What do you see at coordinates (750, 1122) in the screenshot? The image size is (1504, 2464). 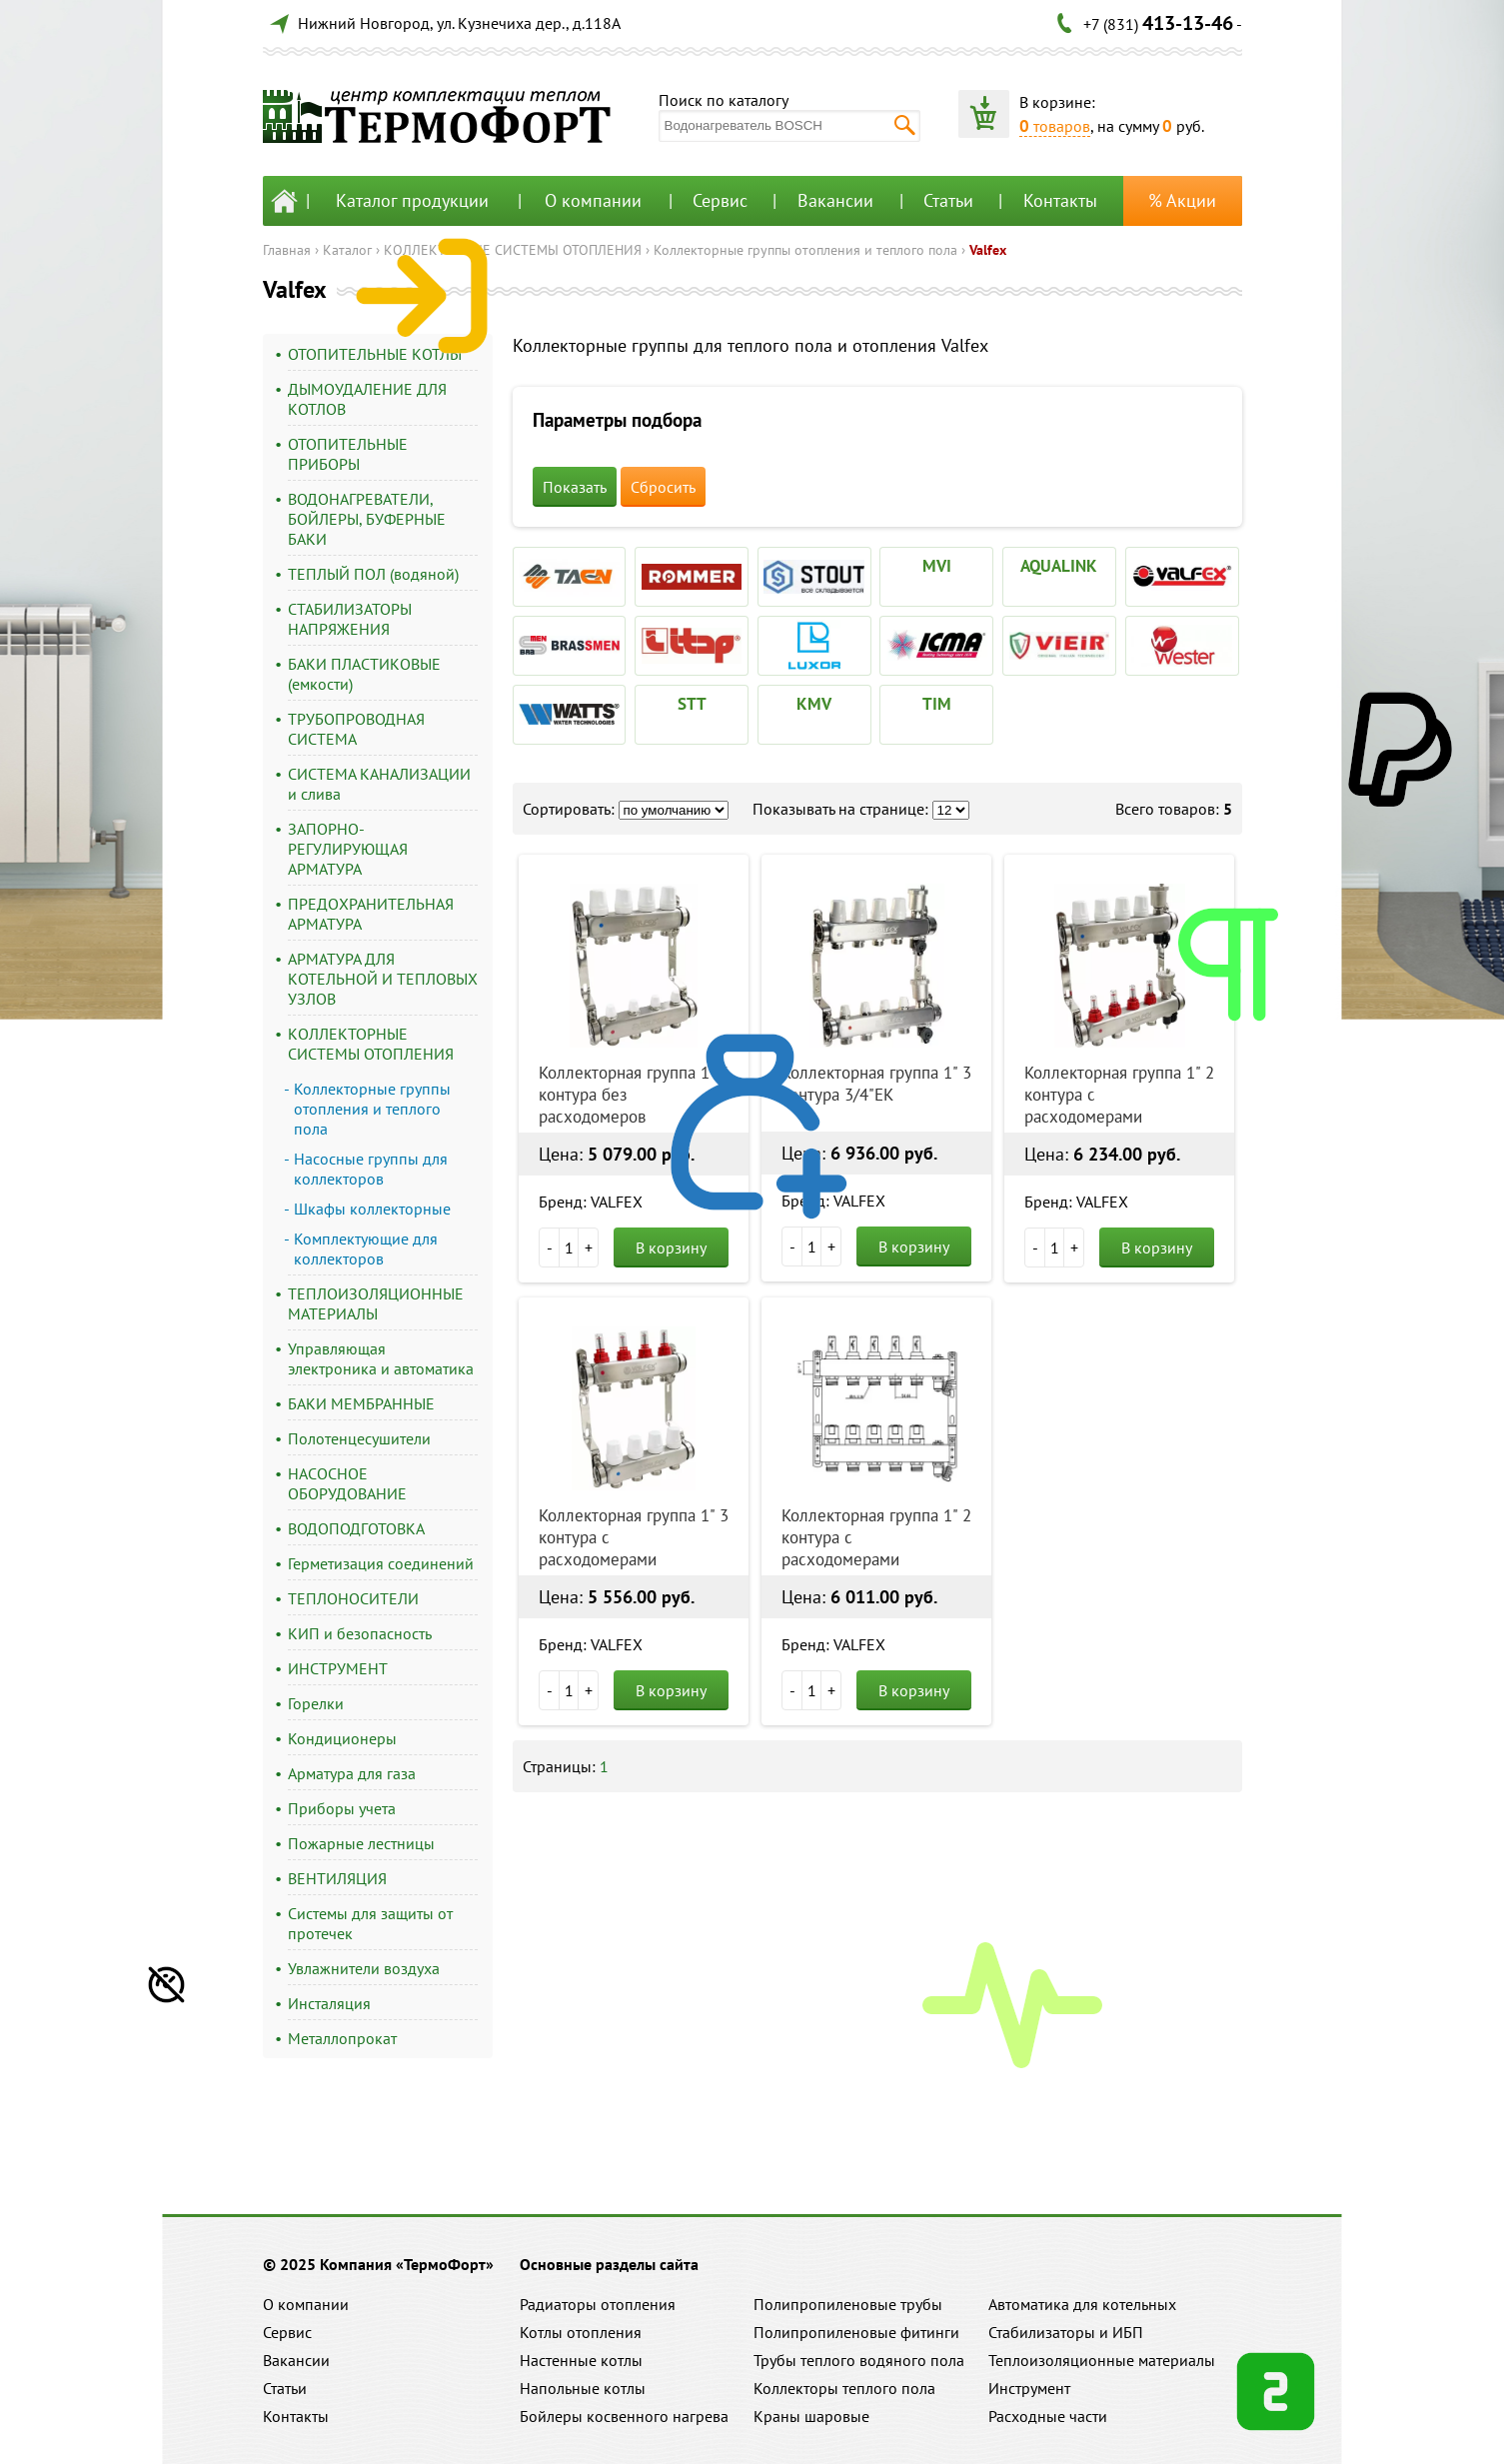 I see `add funds to your balance` at bounding box center [750, 1122].